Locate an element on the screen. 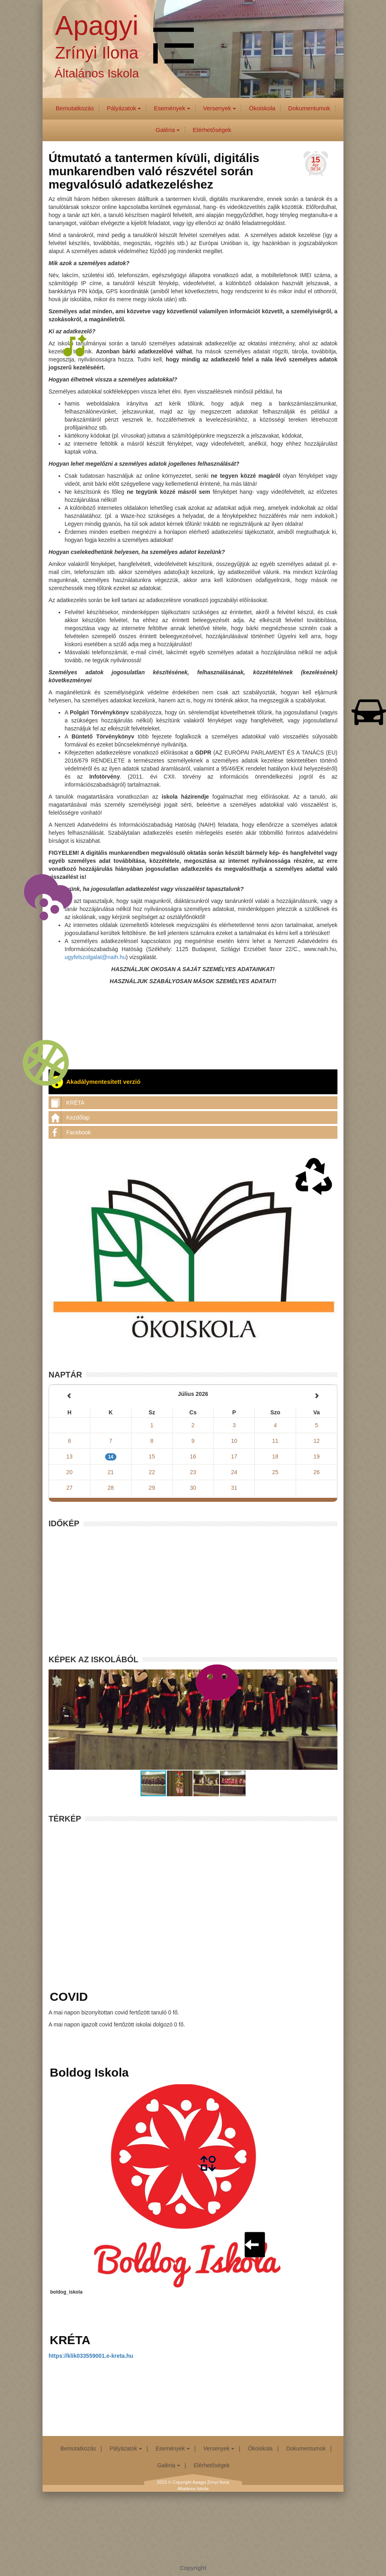 The height and width of the screenshot is (2576, 386). log out of your account is located at coordinates (255, 2245).